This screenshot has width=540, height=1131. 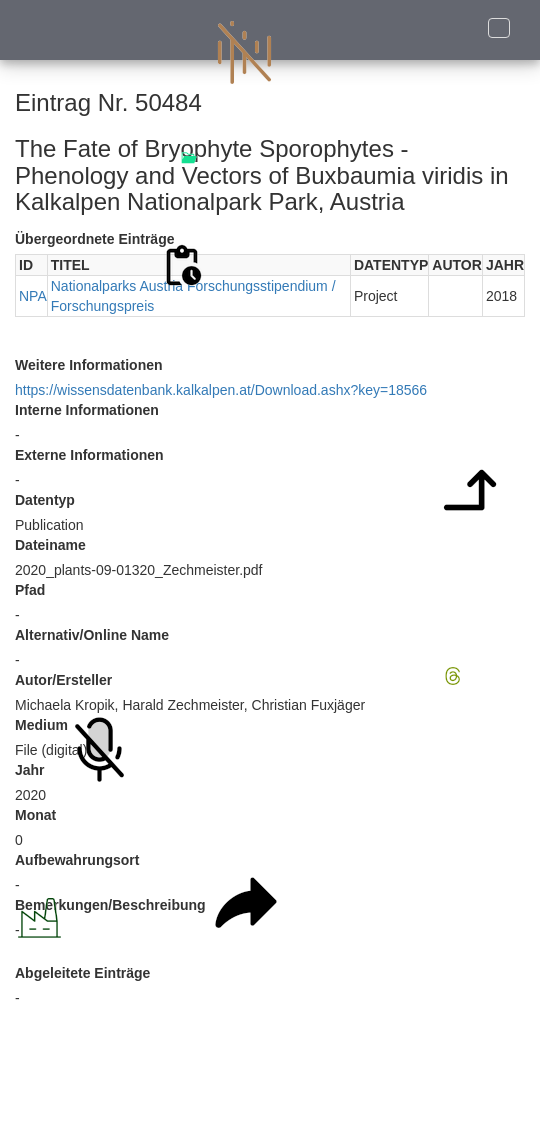 What do you see at coordinates (246, 906) in the screenshot?
I see `share content with others` at bounding box center [246, 906].